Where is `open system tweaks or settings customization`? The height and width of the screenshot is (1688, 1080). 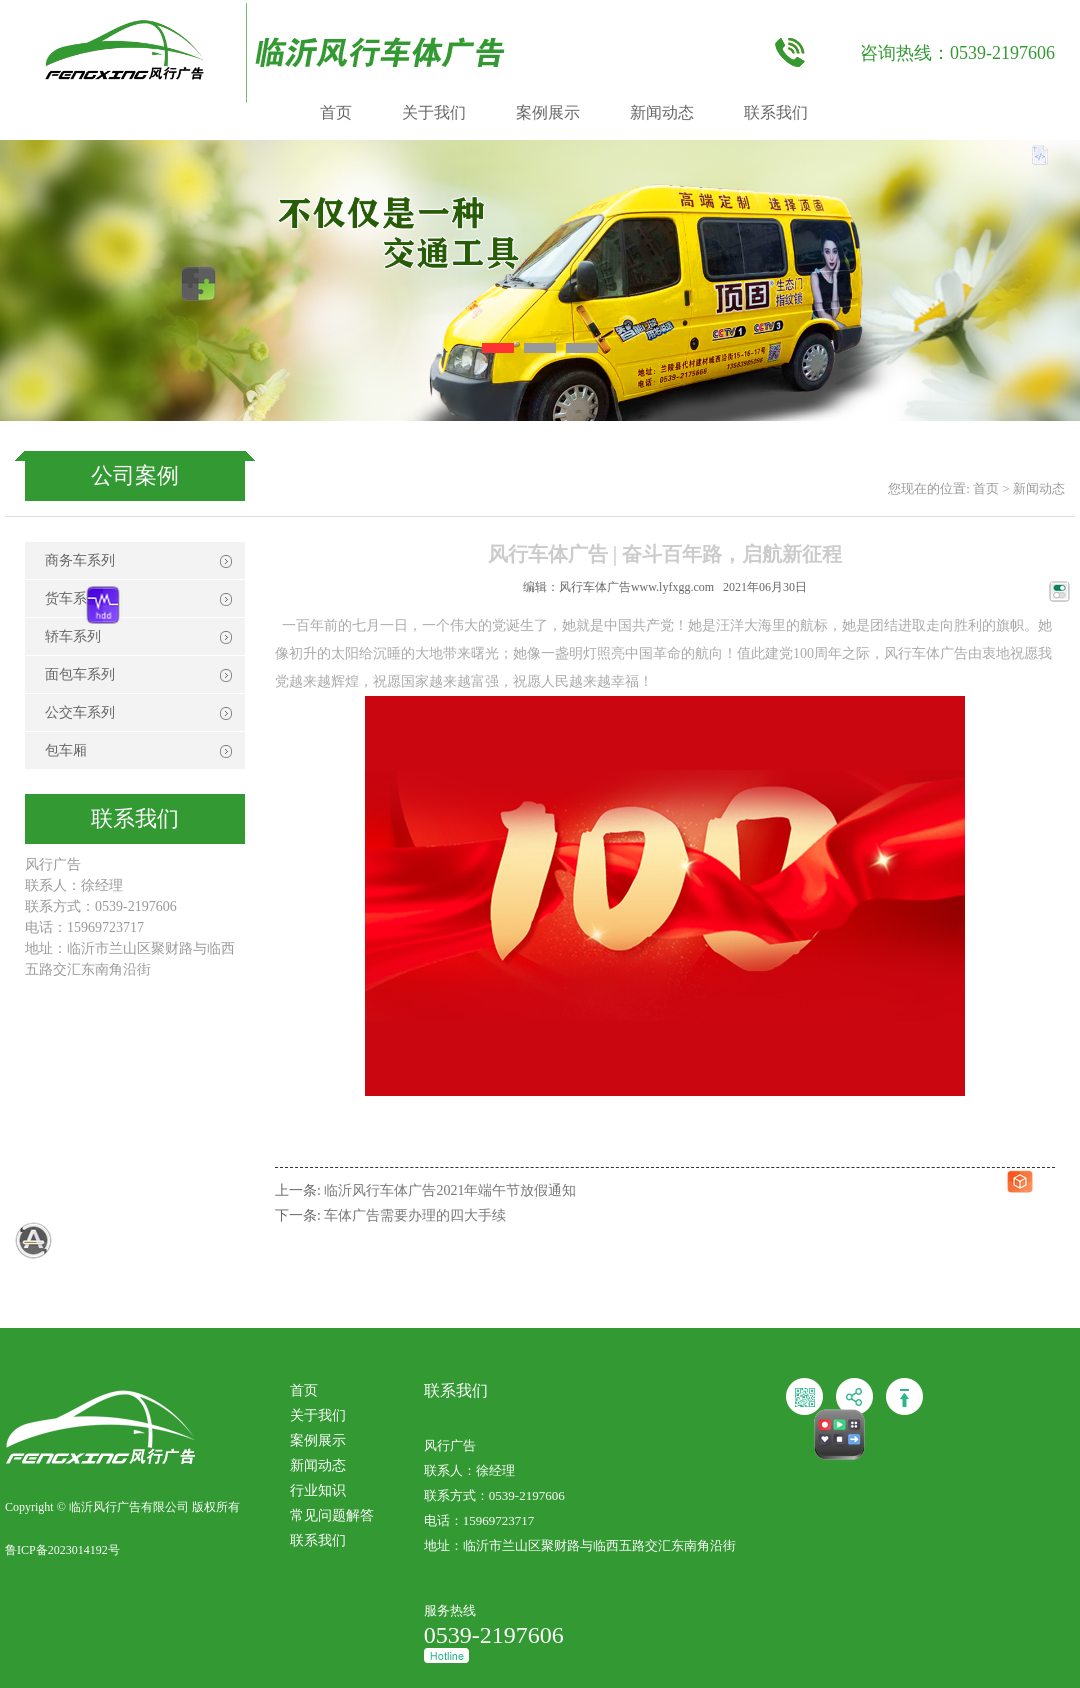
open system tweaks or settings customization is located at coordinates (1059, 591).